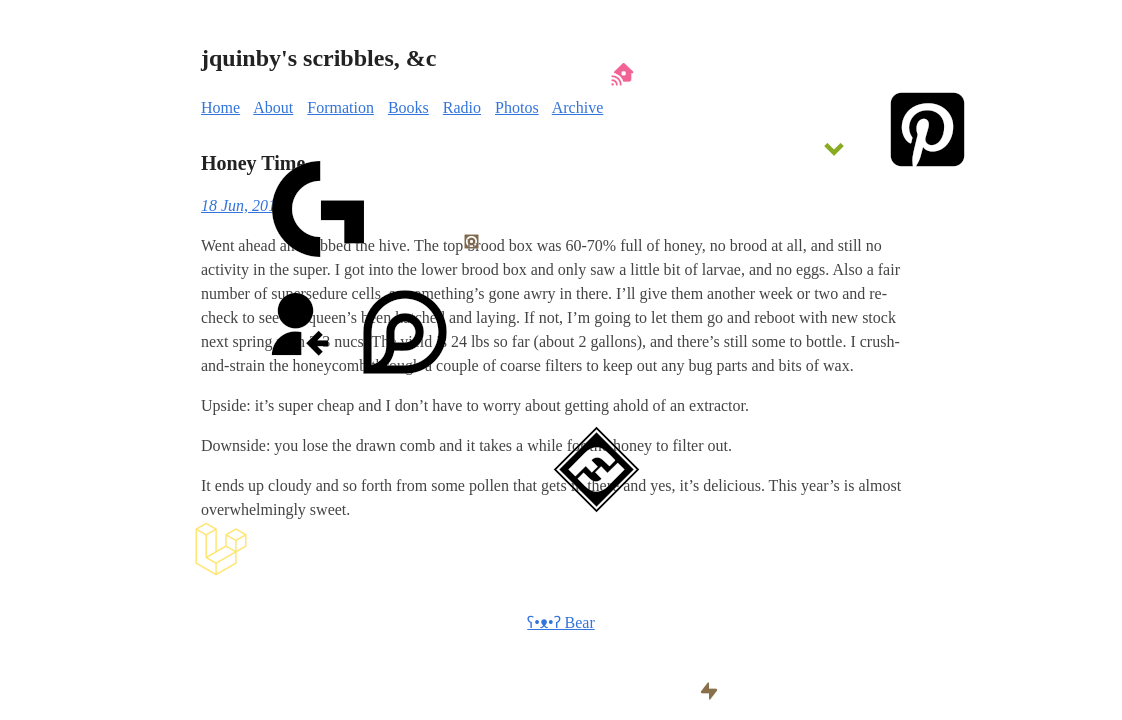  What do you see at coordinates (834, 149) in the screenshot?
I see `expand a dropdown menu` at bounding box center [834, 149].